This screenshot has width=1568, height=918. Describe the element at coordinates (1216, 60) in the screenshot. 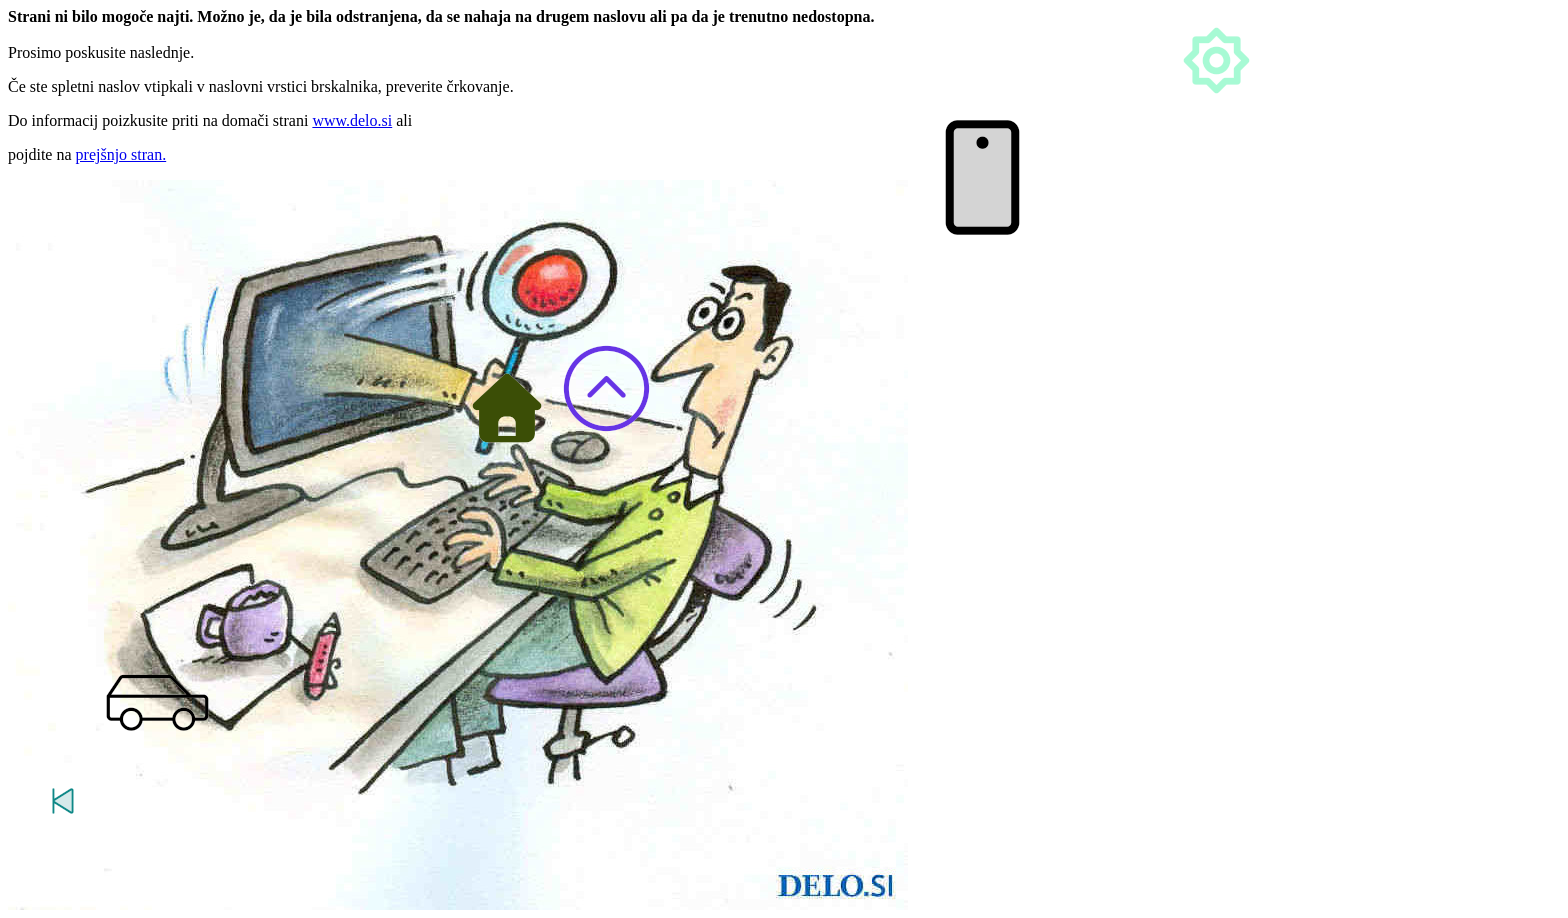

I see `adjust screen brightness settings` at that location.